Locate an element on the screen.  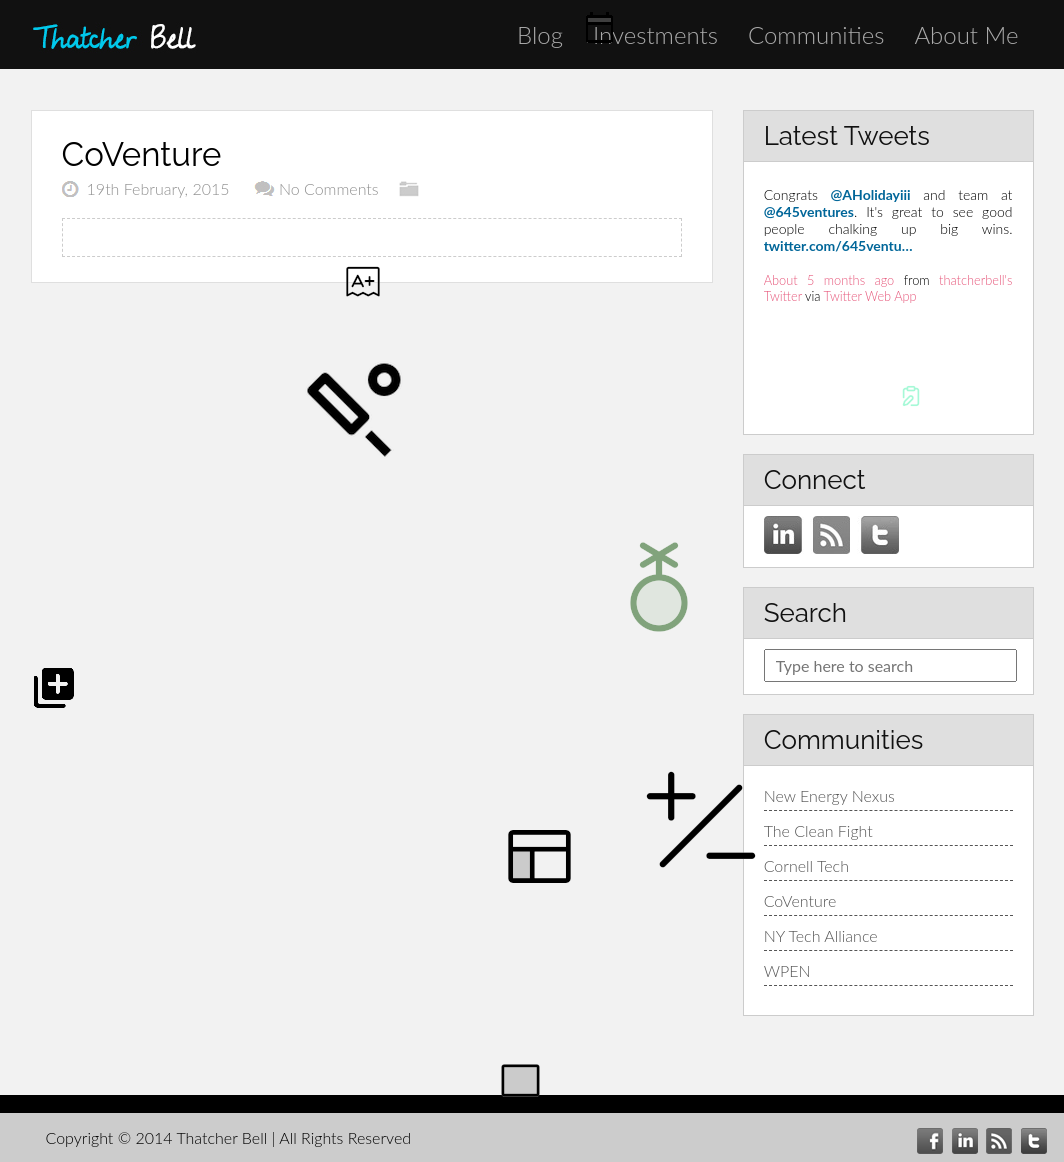
indicates nonbinary gender identity option is located at coordinates (659, 587).